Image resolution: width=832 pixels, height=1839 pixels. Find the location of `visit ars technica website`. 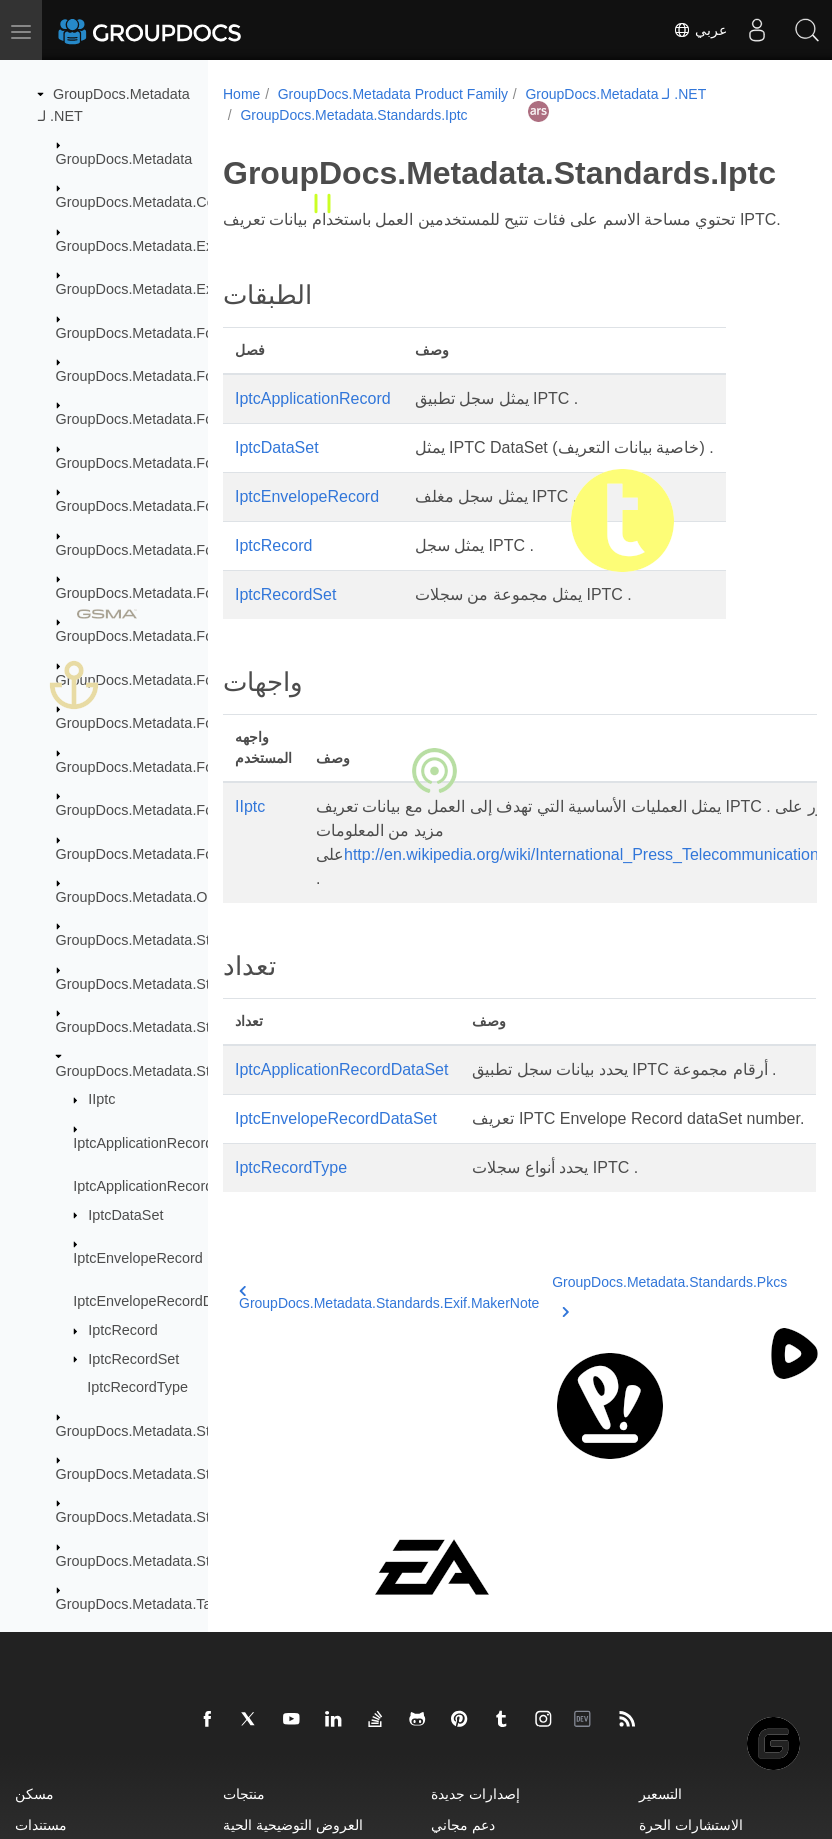

visit ars technica website is located at coordinates (538, 111).